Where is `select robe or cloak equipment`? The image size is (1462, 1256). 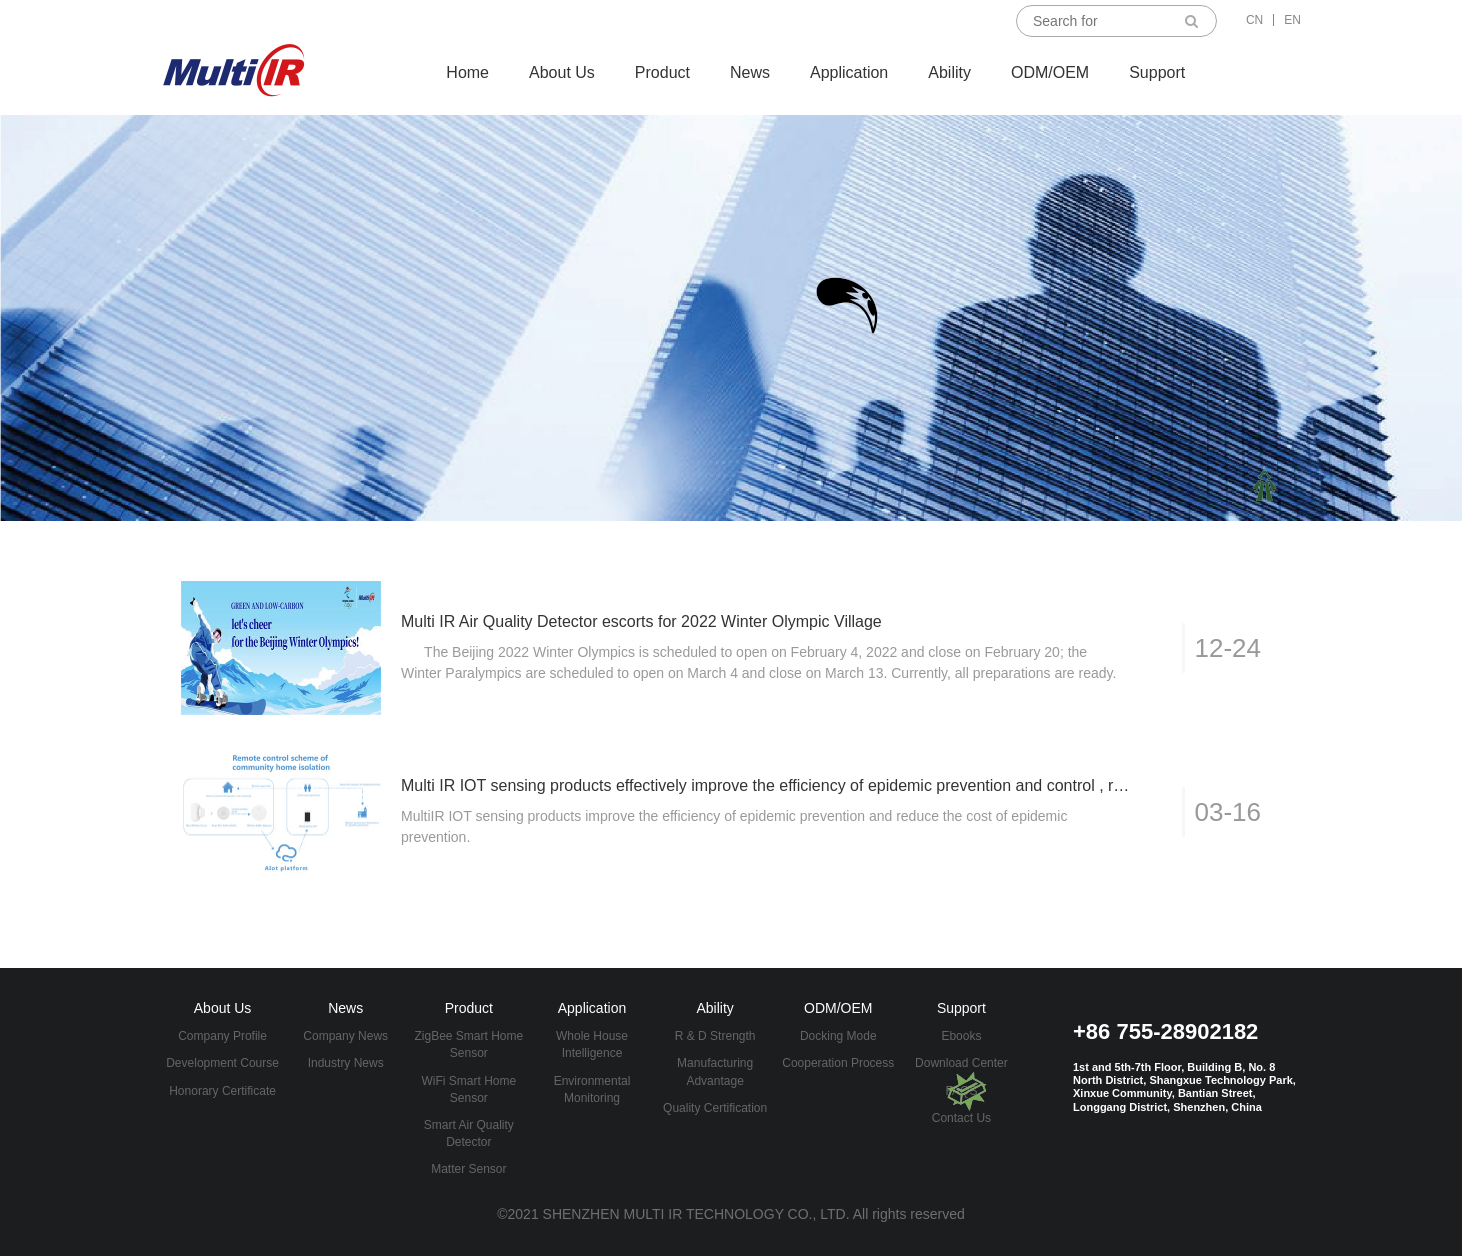 select robe or cloak equipment is located at coordinates (1264, 485).